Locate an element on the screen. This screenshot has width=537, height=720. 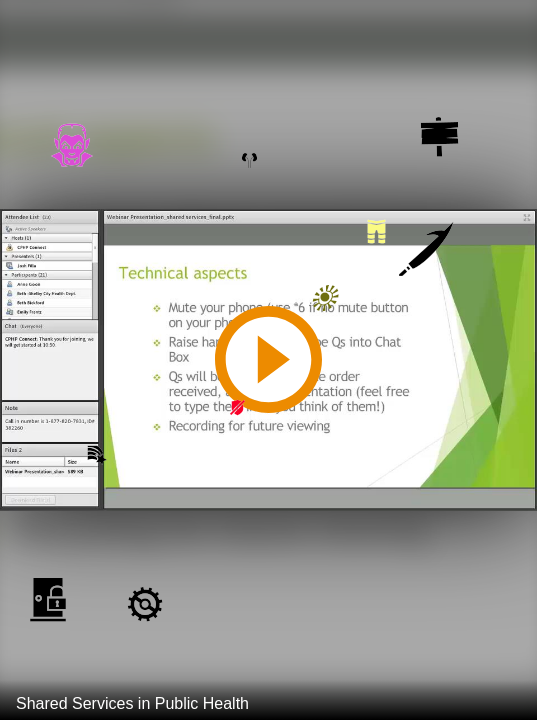
indicates a solar or radiant energy ability is located at coordinates (326, 298).